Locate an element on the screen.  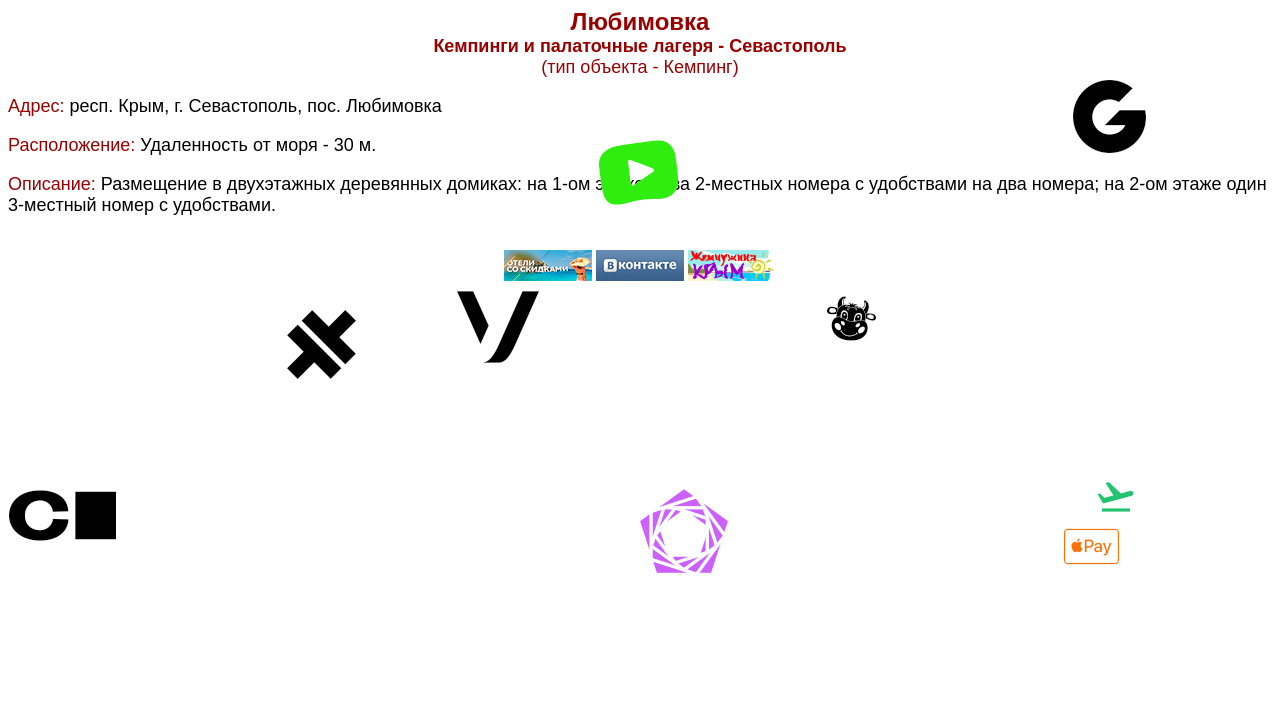
view departure flights is located at coordinates (1116, 496).